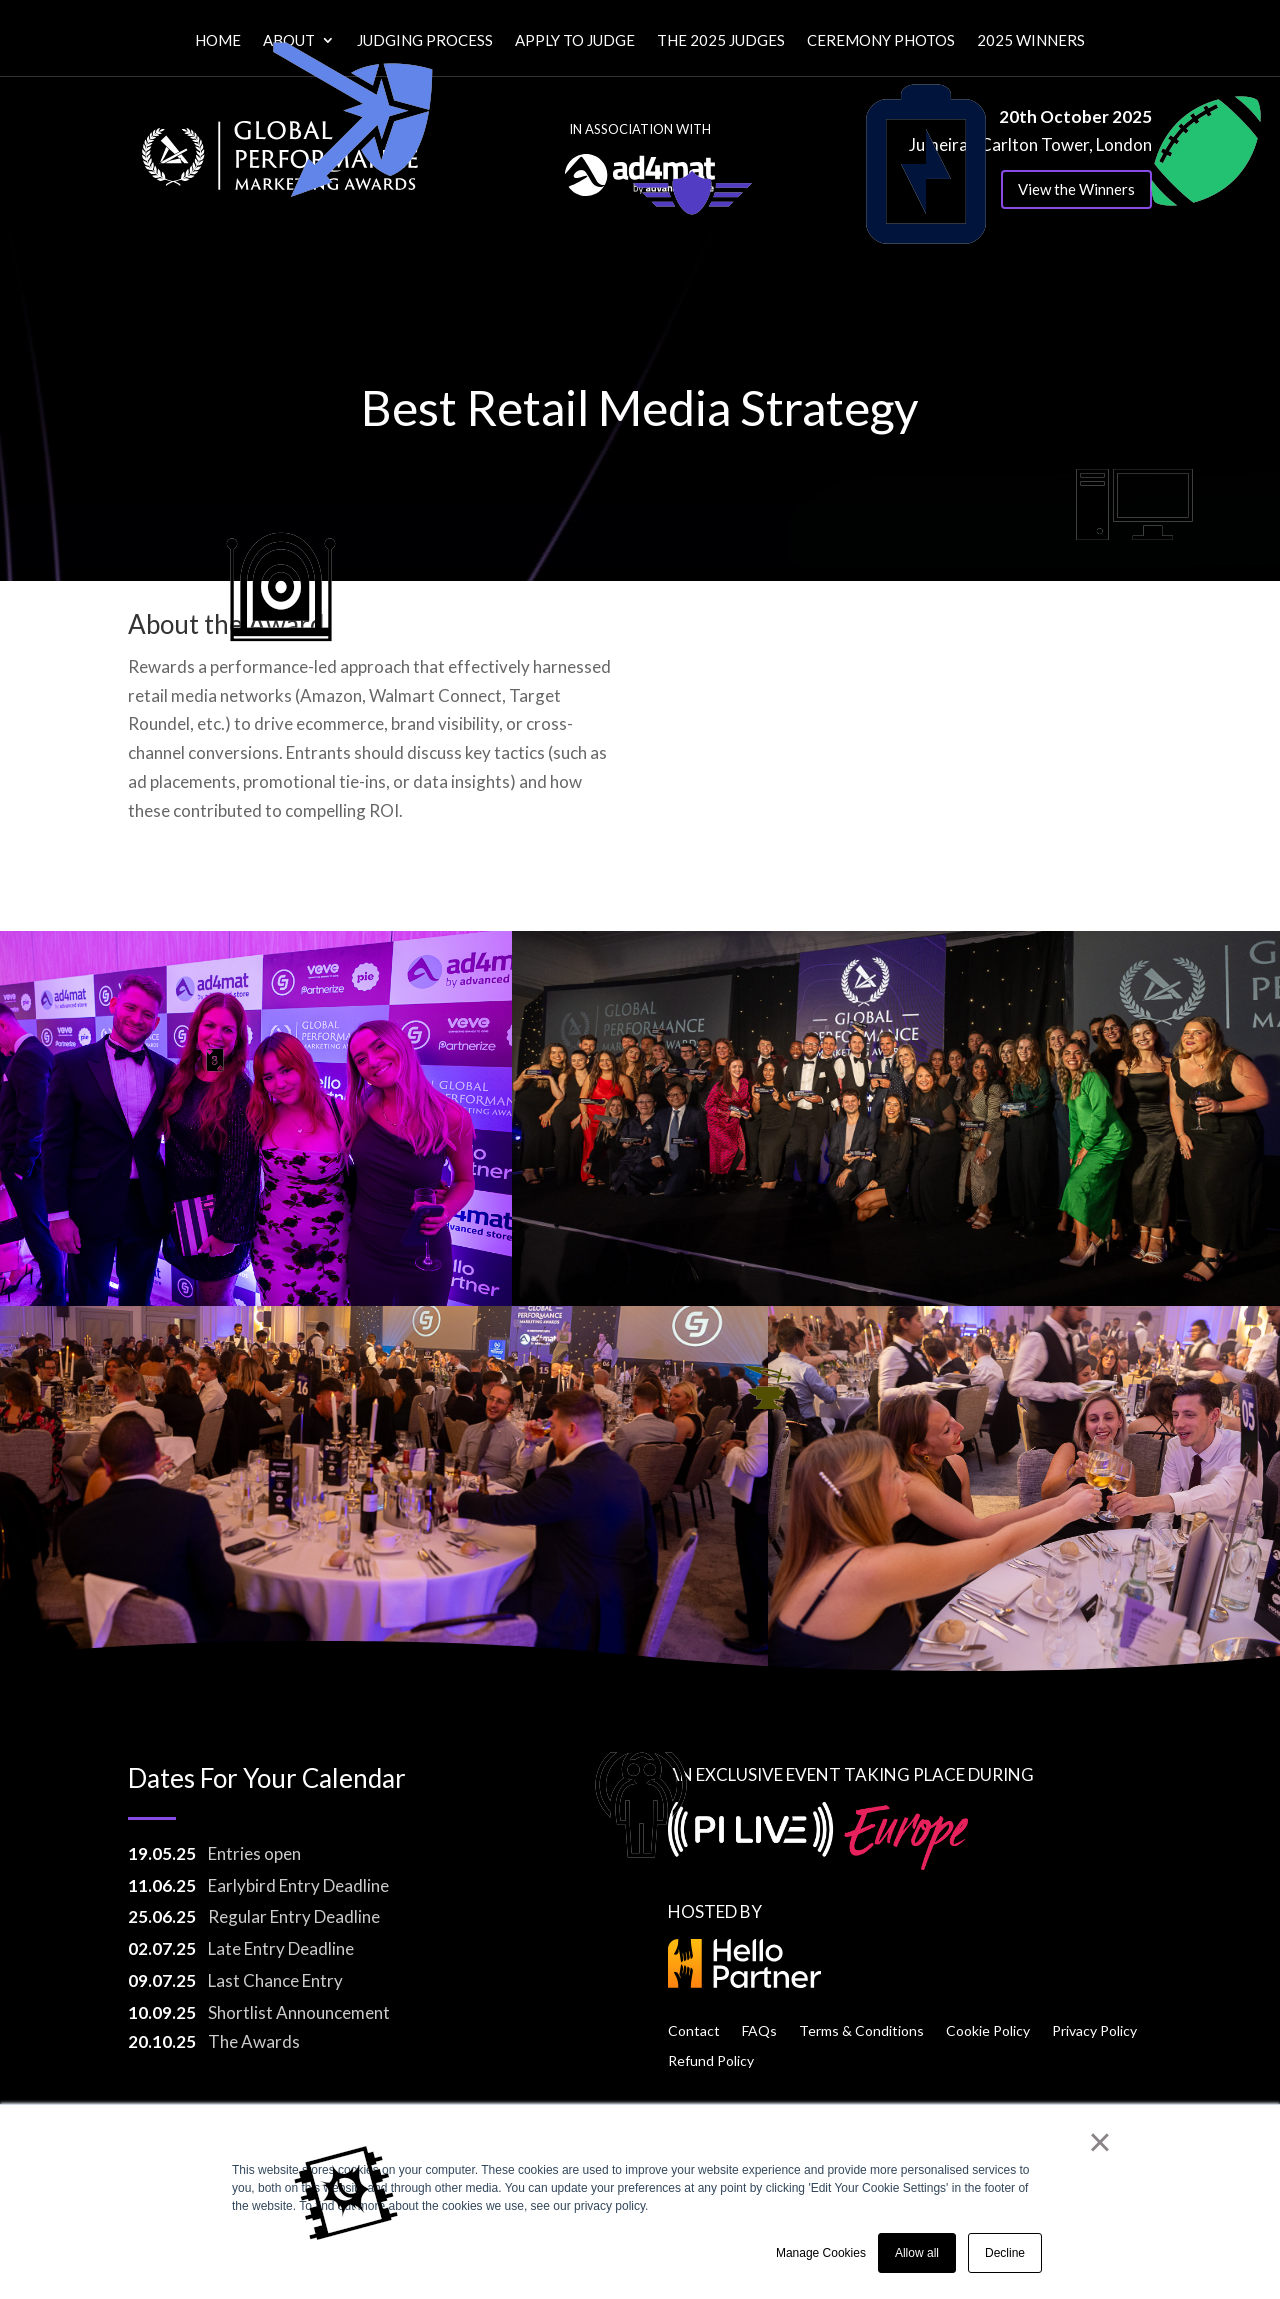 The height and width of the screenshot is (2299, 1280). What do you see at coordinates (926, 164) in the screenshot?
I see `view battery status or power level` at bounding box center [926, 164].